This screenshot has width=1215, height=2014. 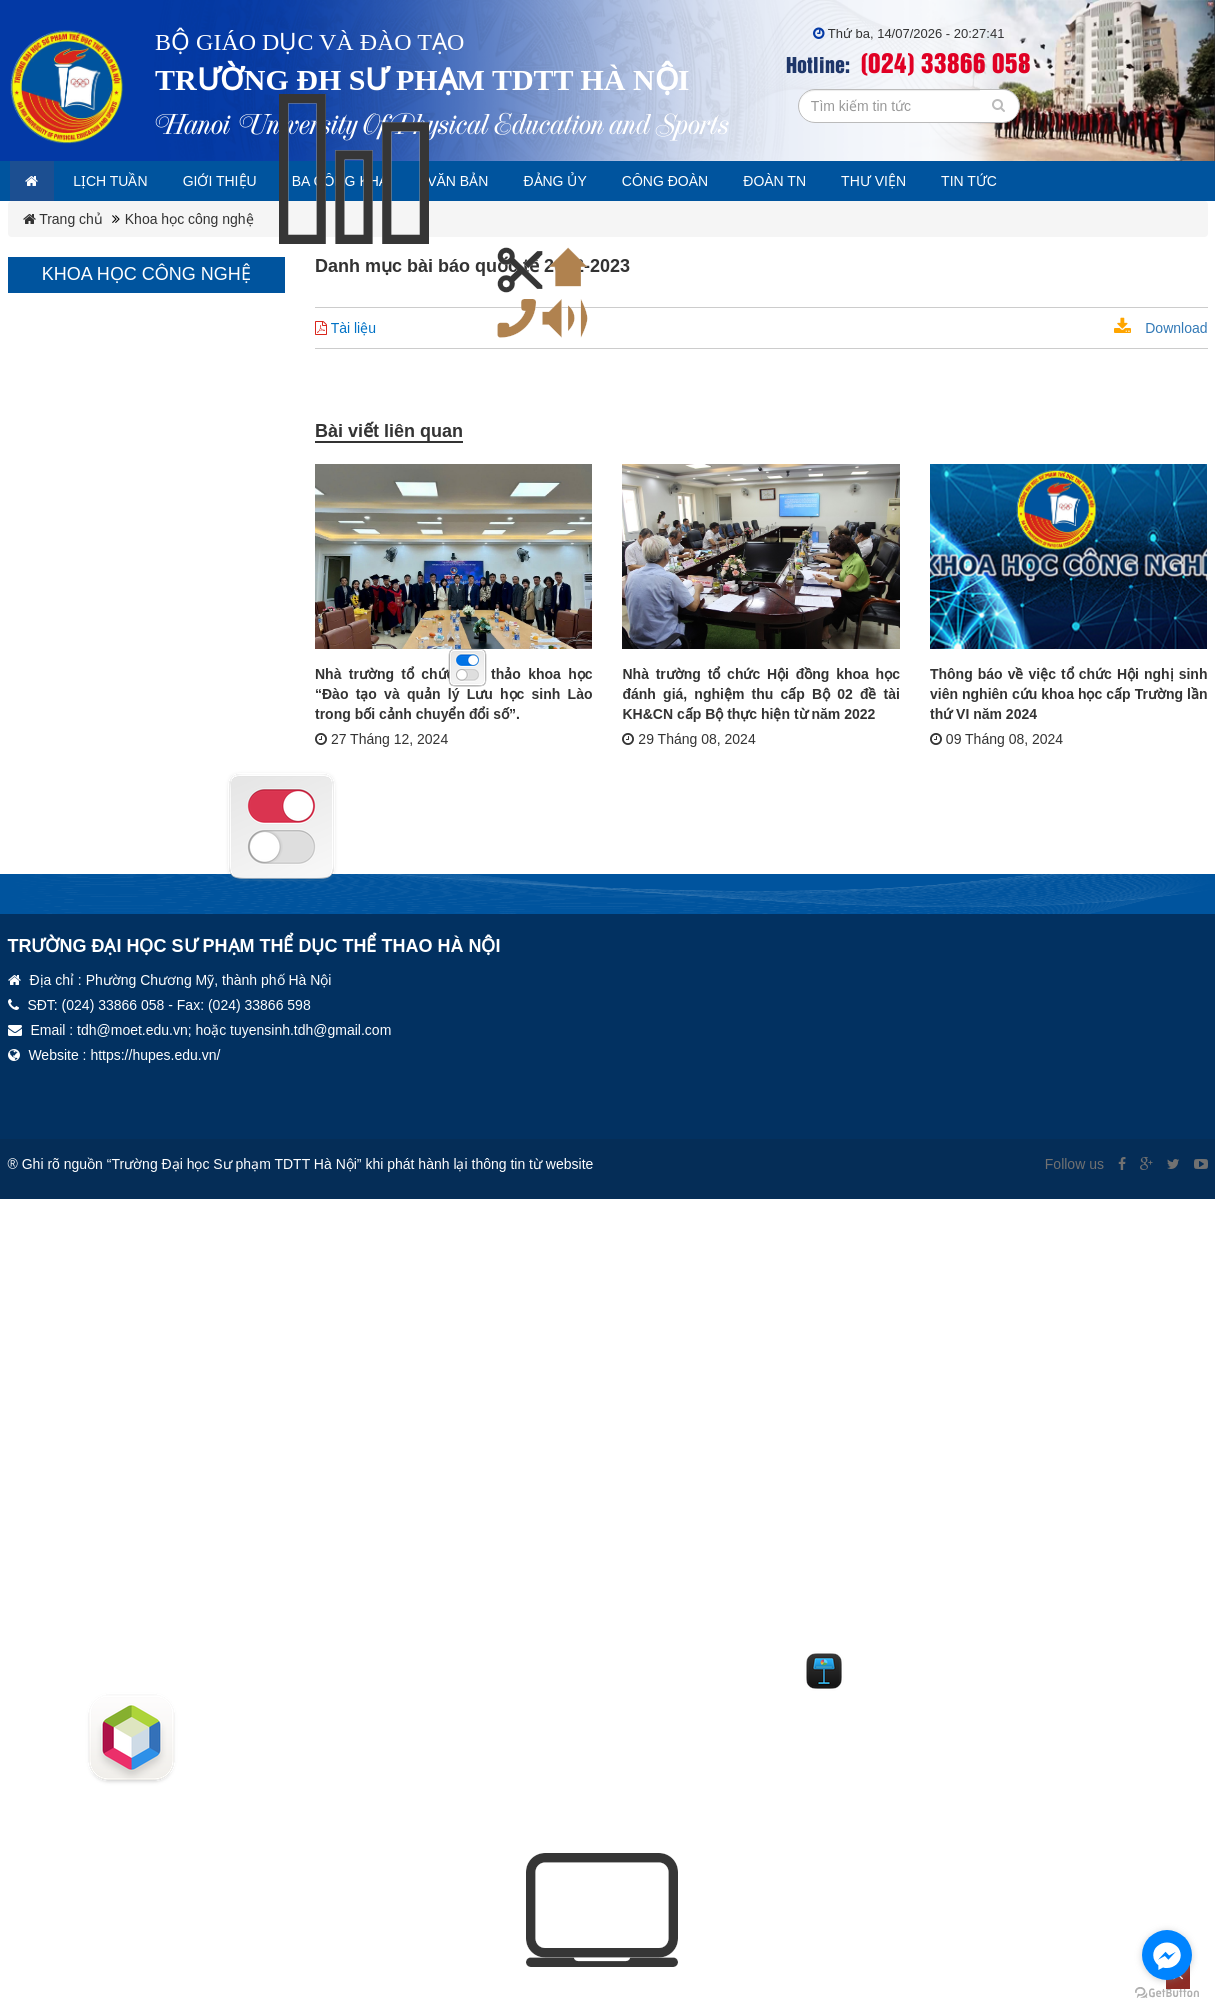 What do you see at coordinates (542, 292) in the screenshot?
I see `open GTK icon browser application` at bounding box center [542, 292].